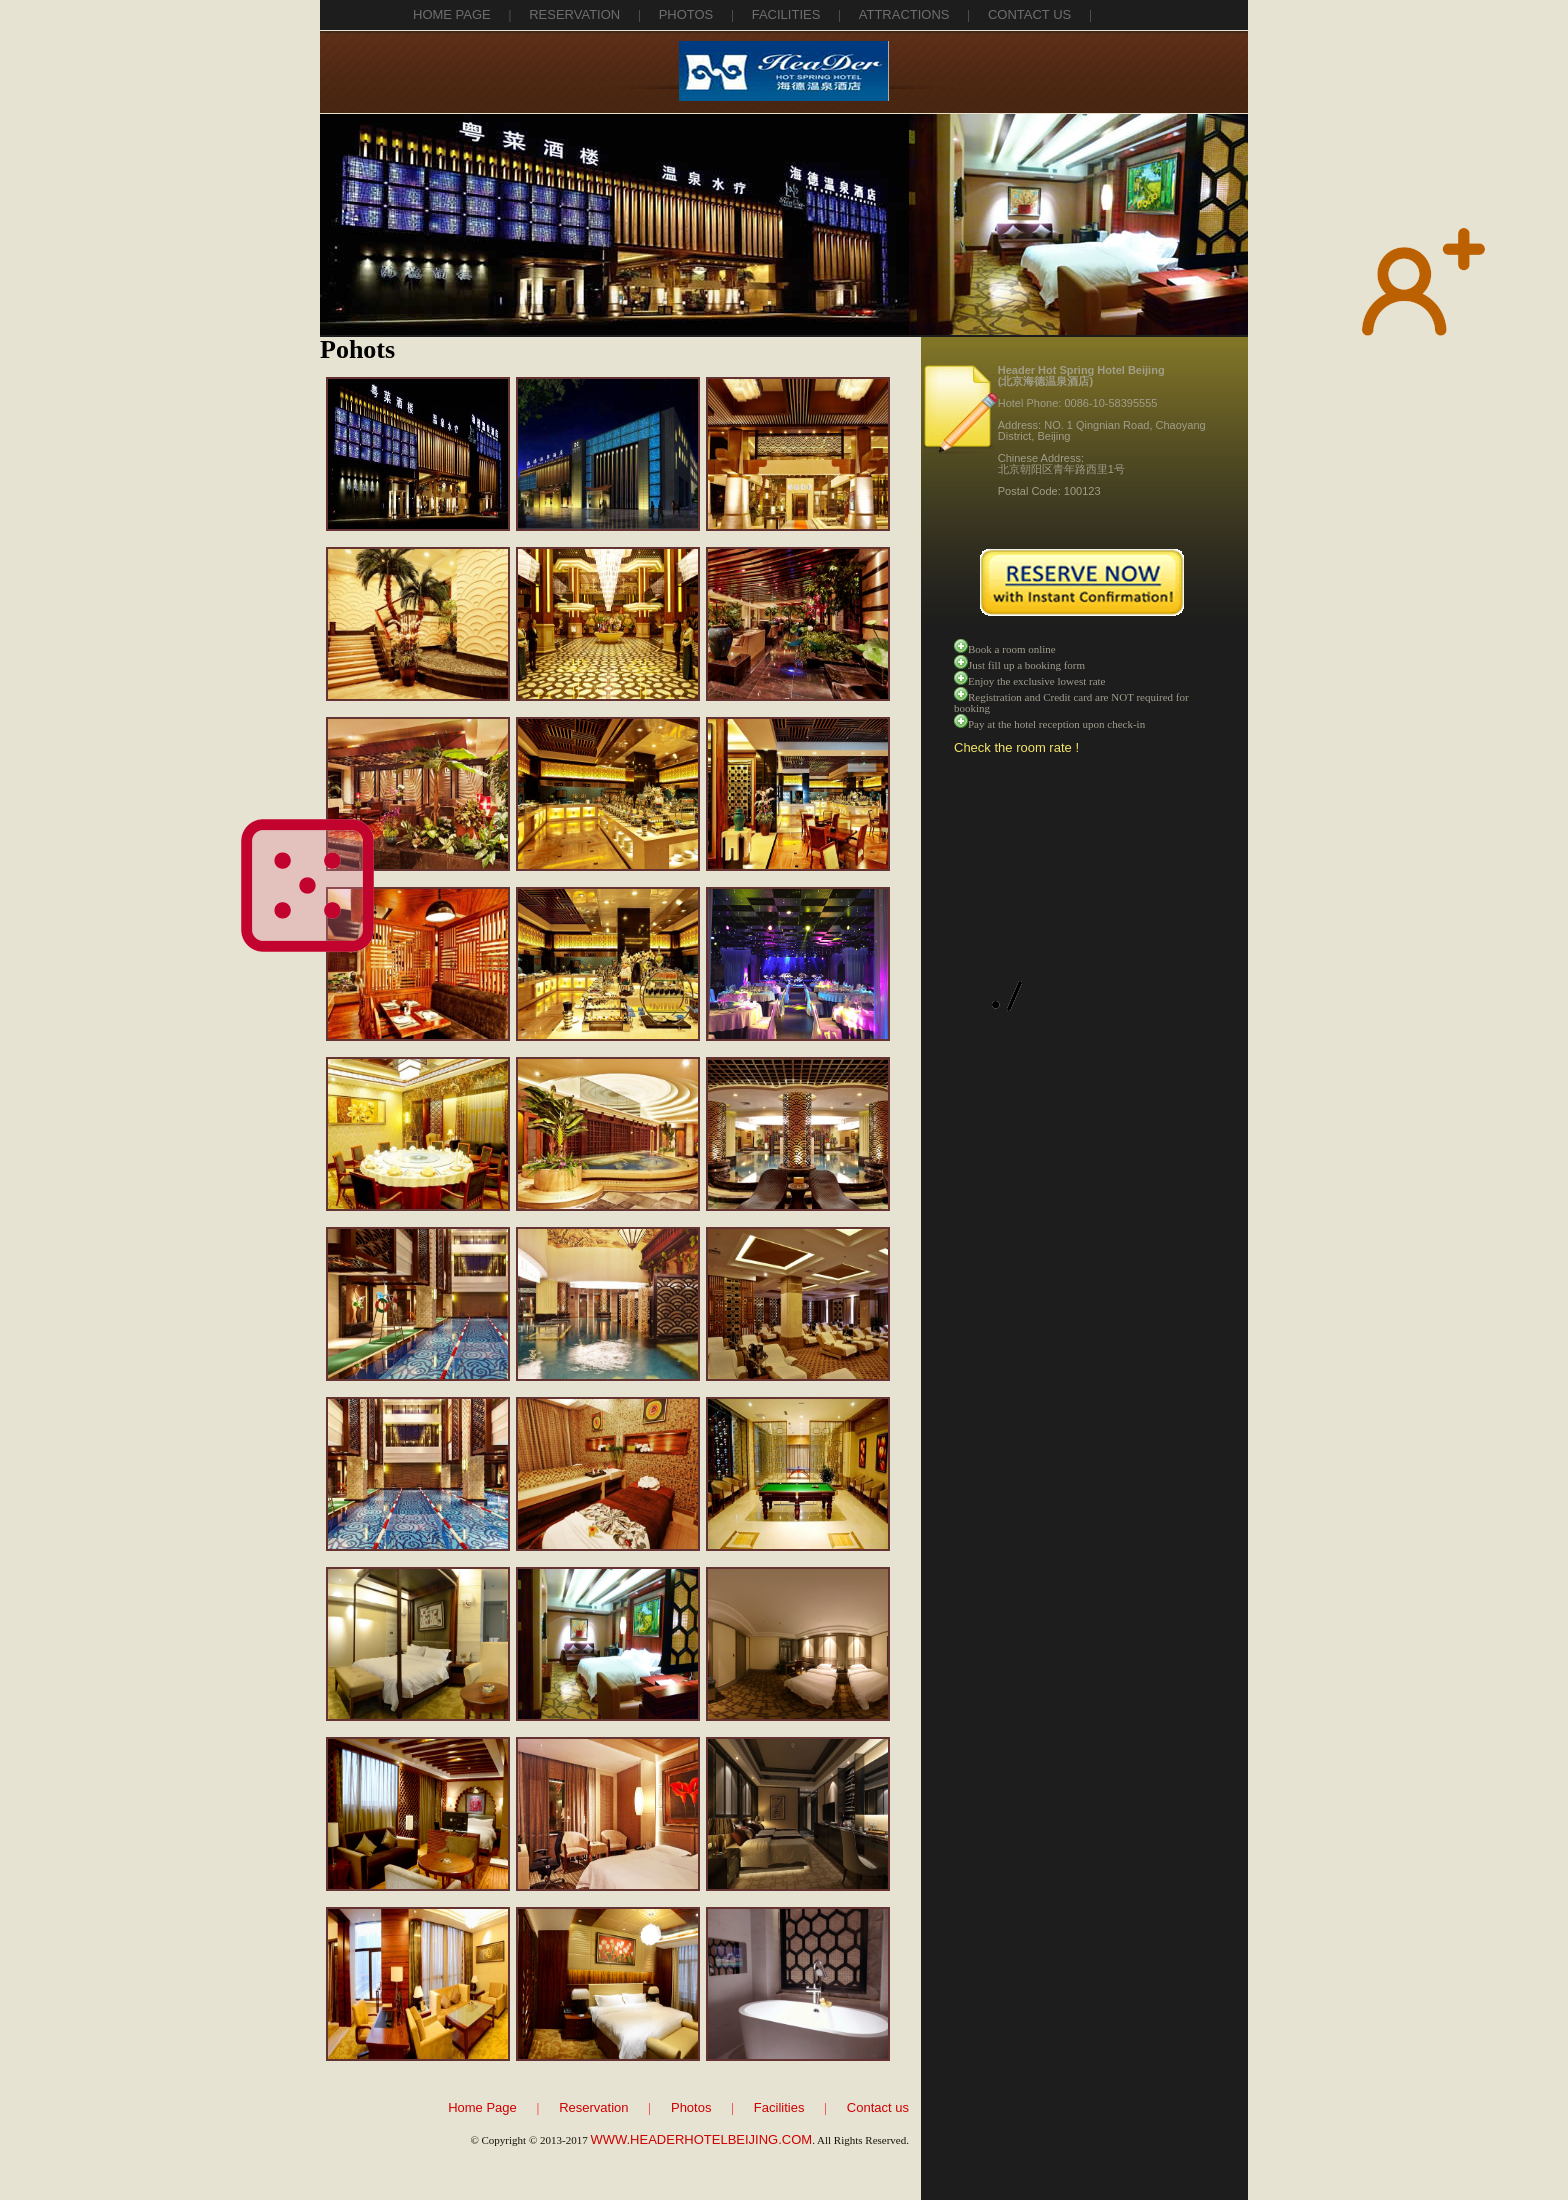 The height and width of the screenshot is (2200, 1568). Describe the element at coordinates (1007, 996) in the screenshot. I see `indicates a relative file path reference` at that location.